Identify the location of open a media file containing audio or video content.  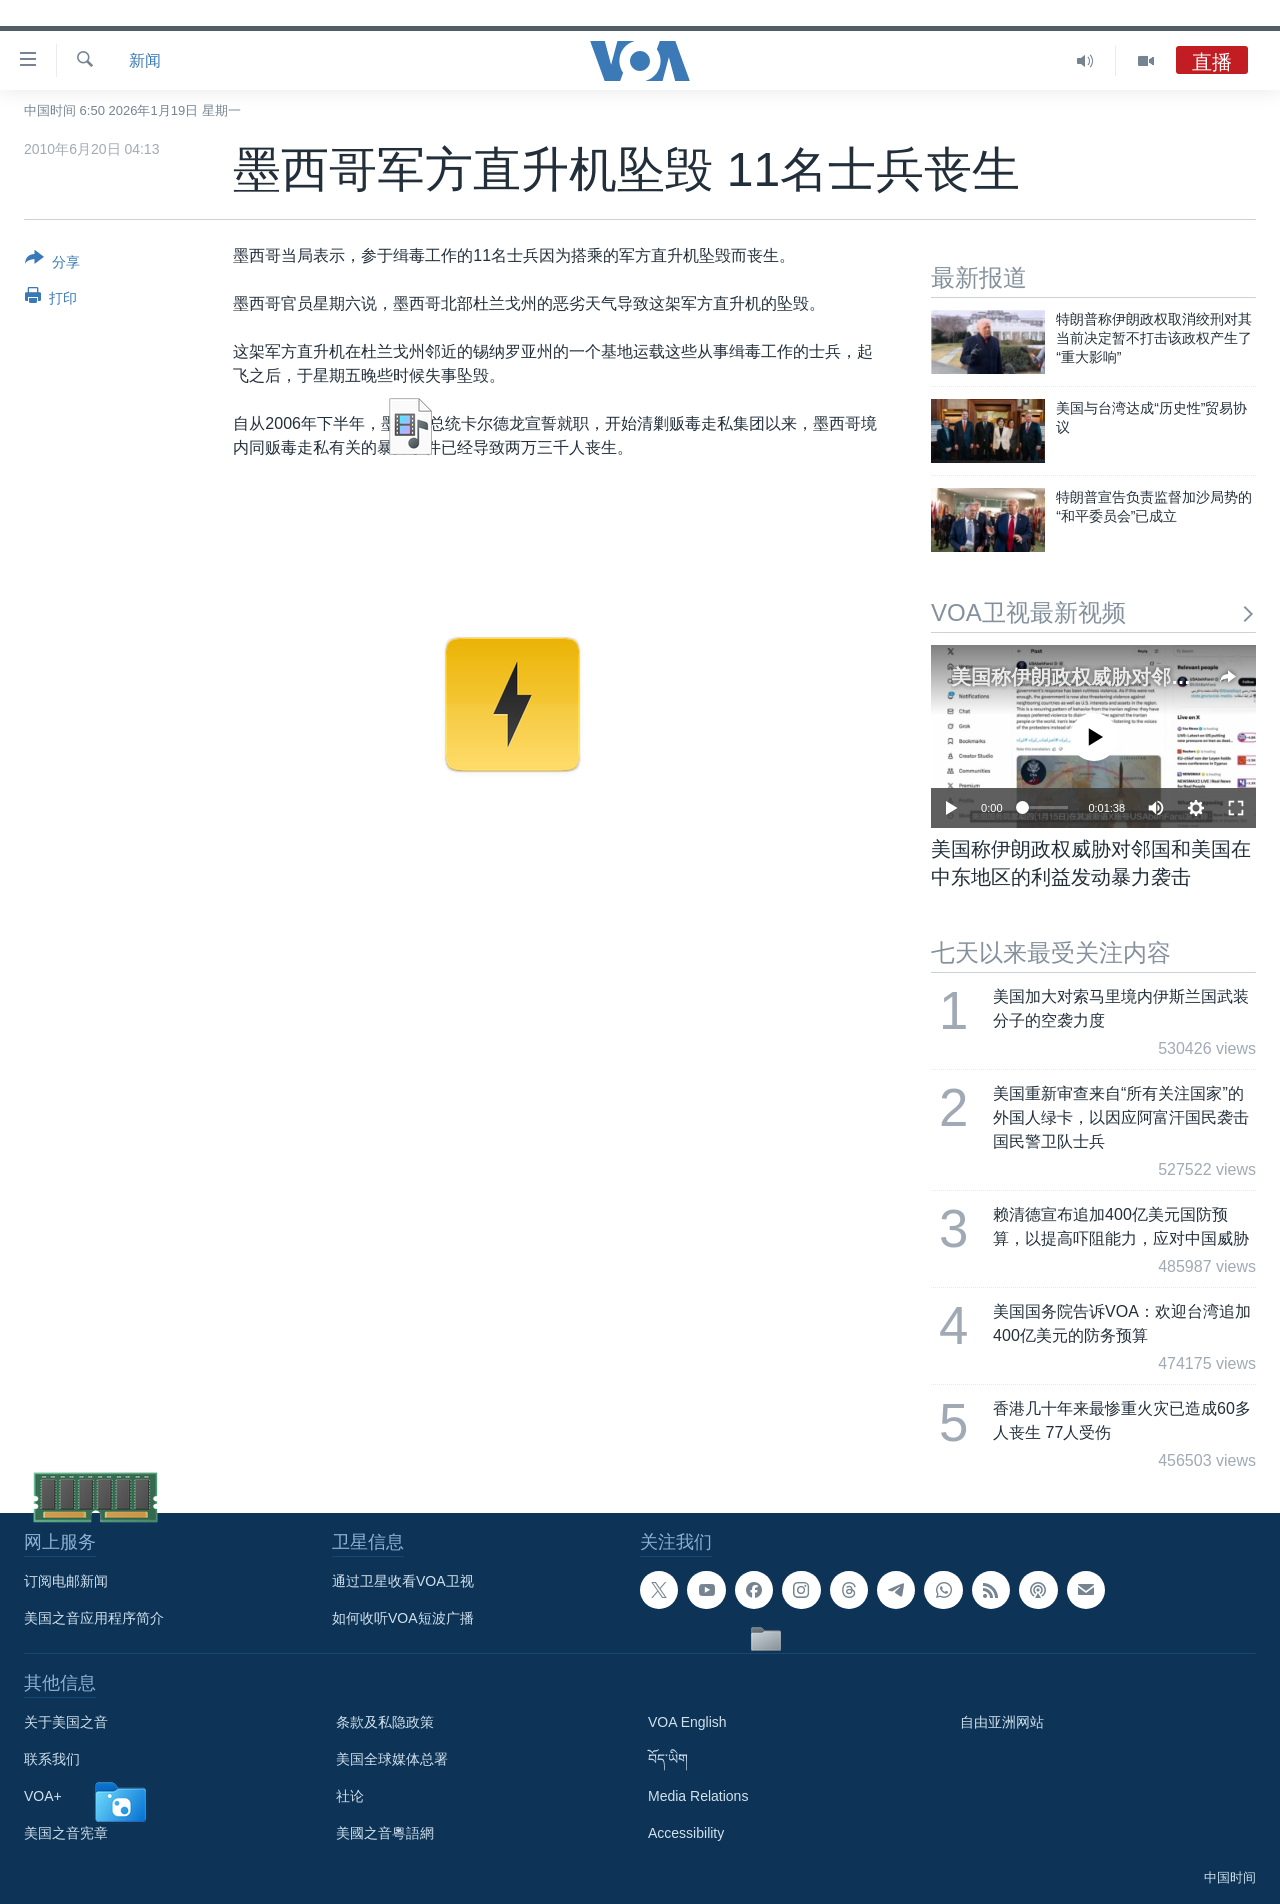
(410, 426).